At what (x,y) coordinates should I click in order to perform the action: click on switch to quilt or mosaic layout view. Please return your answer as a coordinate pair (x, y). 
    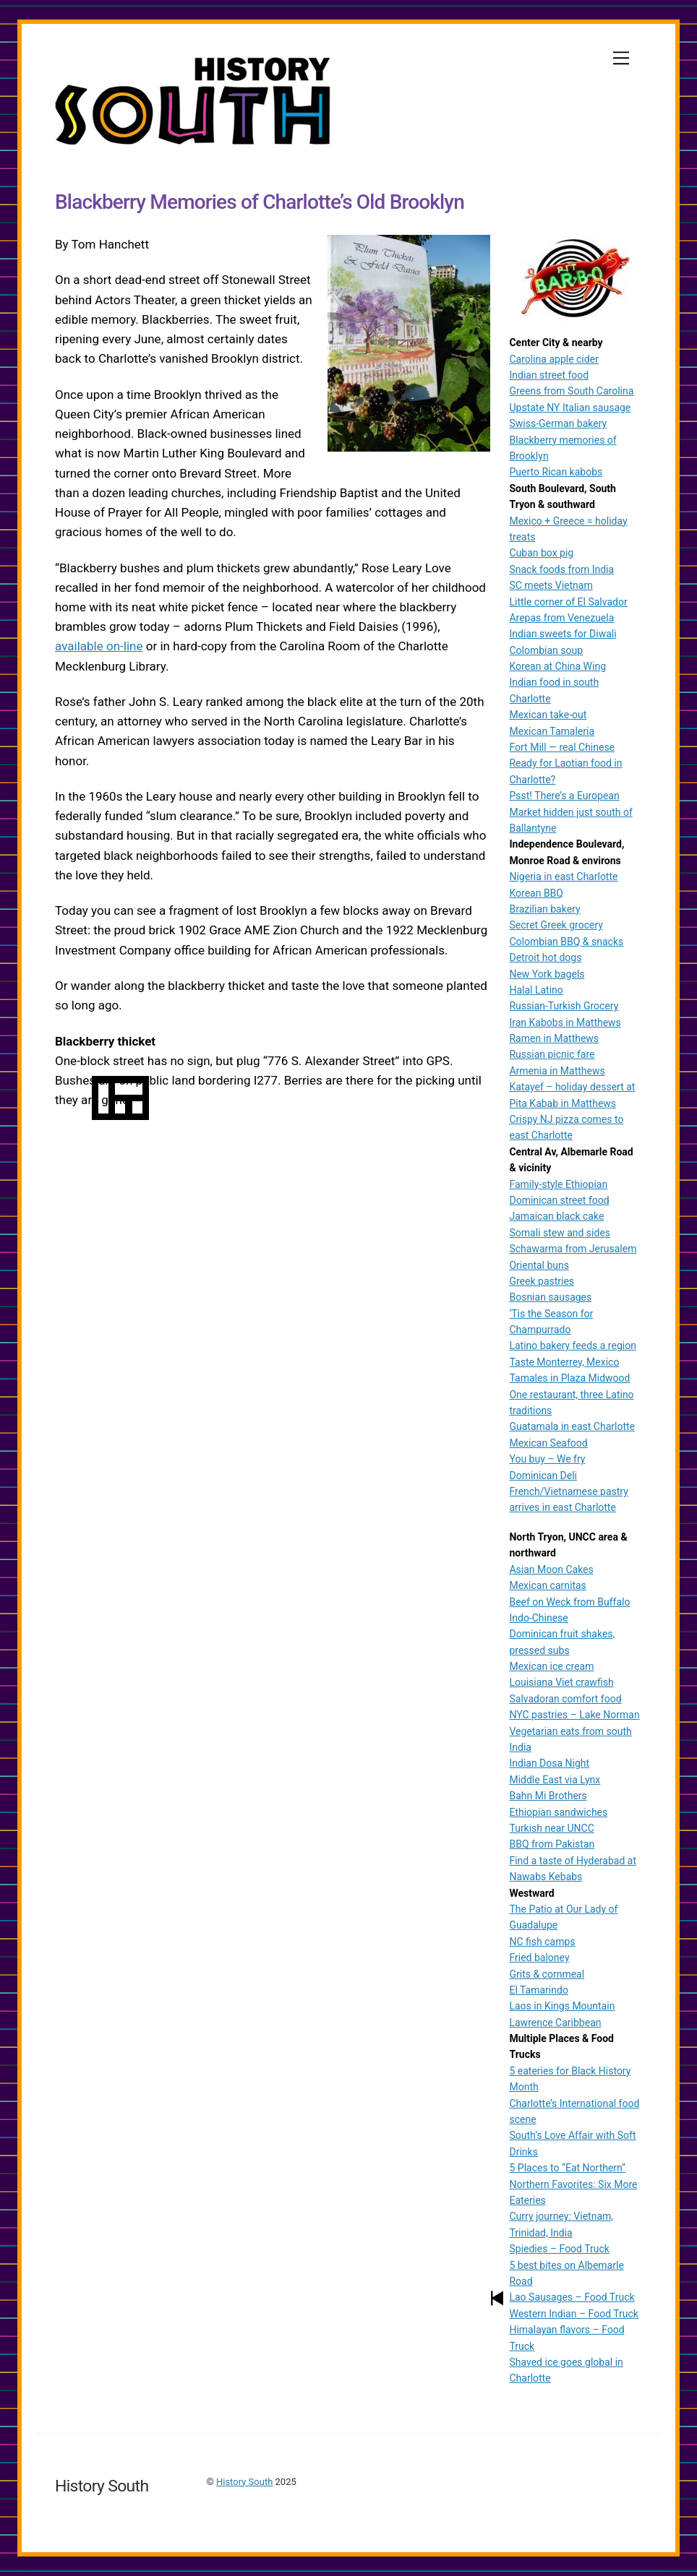
    Looking at the image, I should click on (119, 1100).